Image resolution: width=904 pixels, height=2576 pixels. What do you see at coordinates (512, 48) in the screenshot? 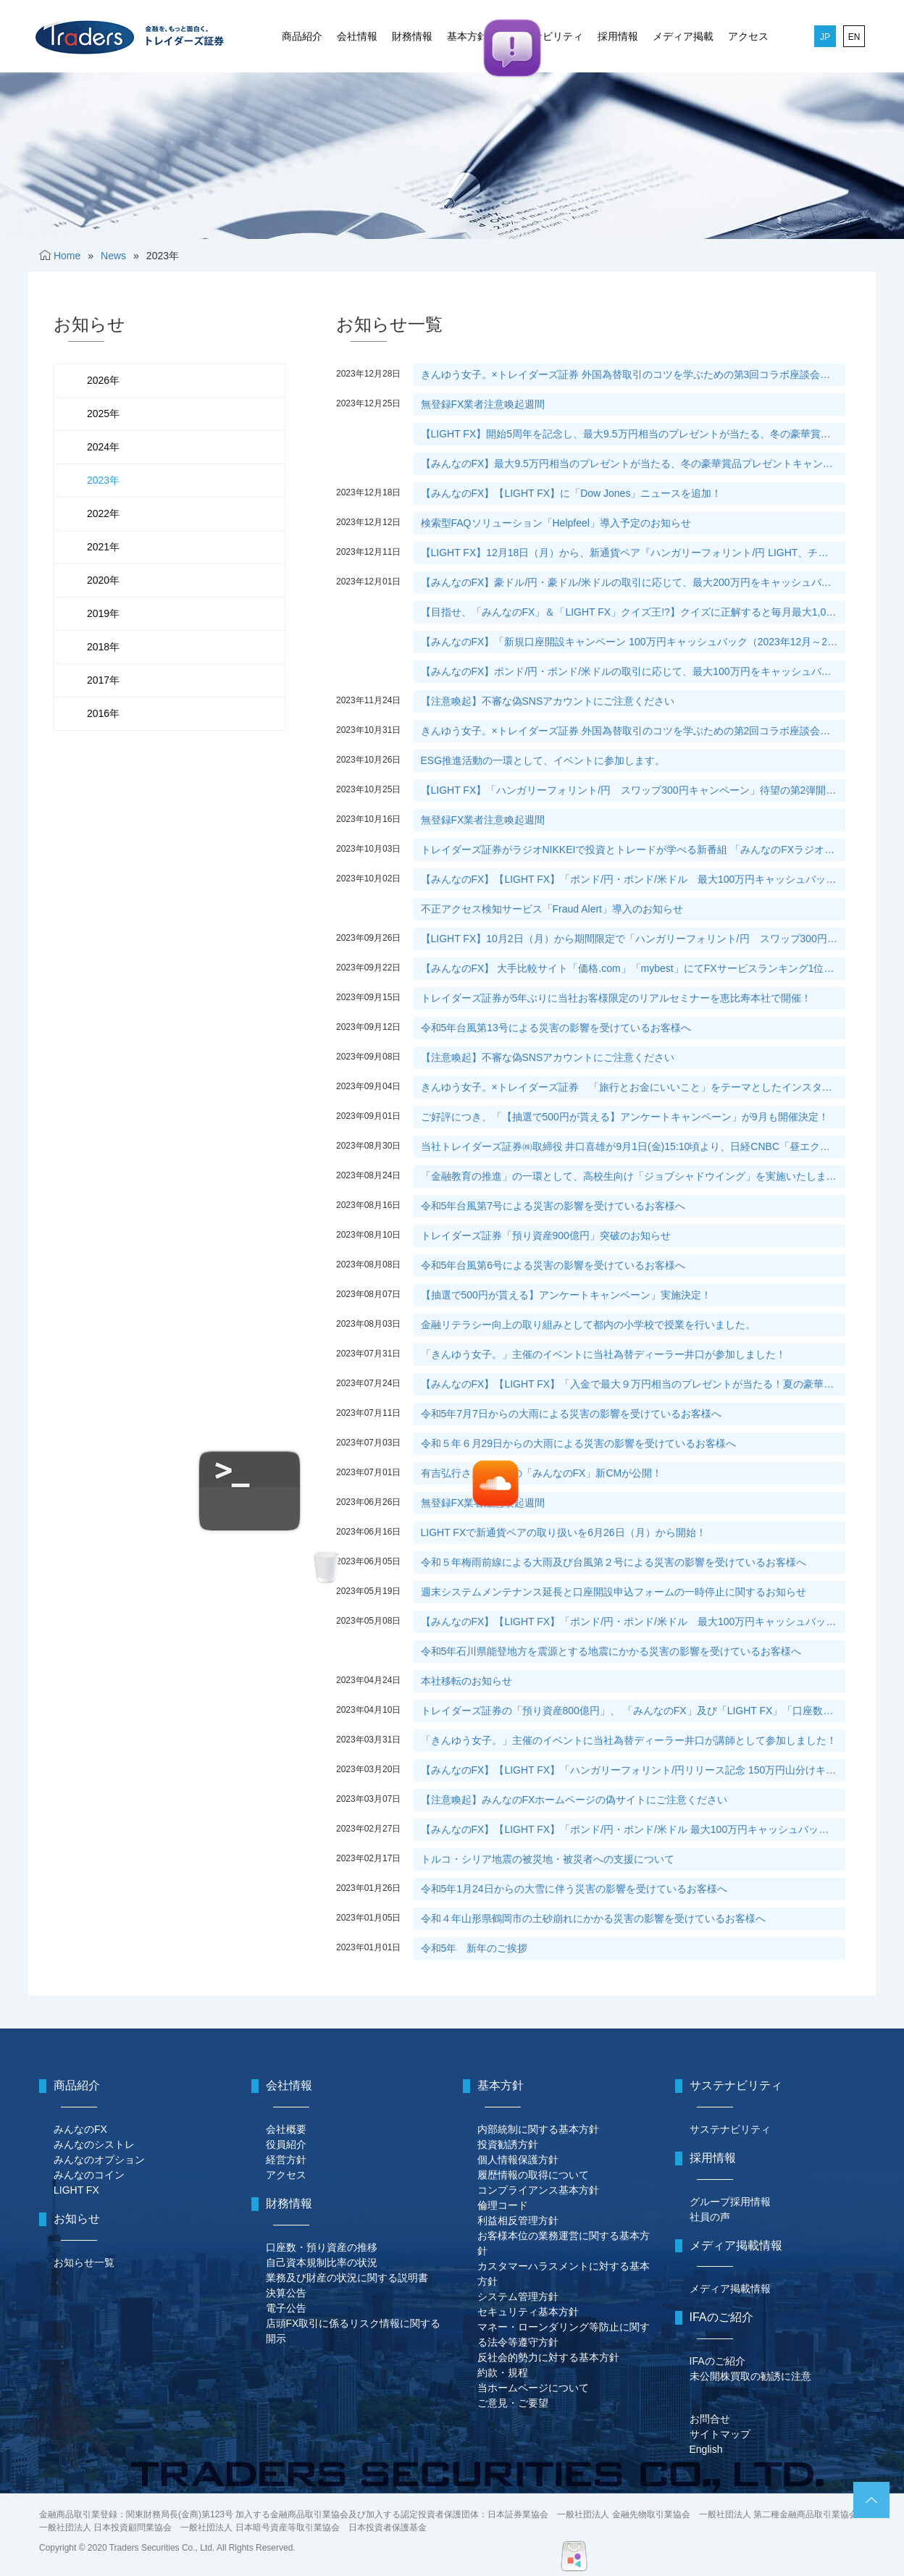
I see `open Feedback Assistant to submit bug reports to Apple` at bounding box center [512, 48].